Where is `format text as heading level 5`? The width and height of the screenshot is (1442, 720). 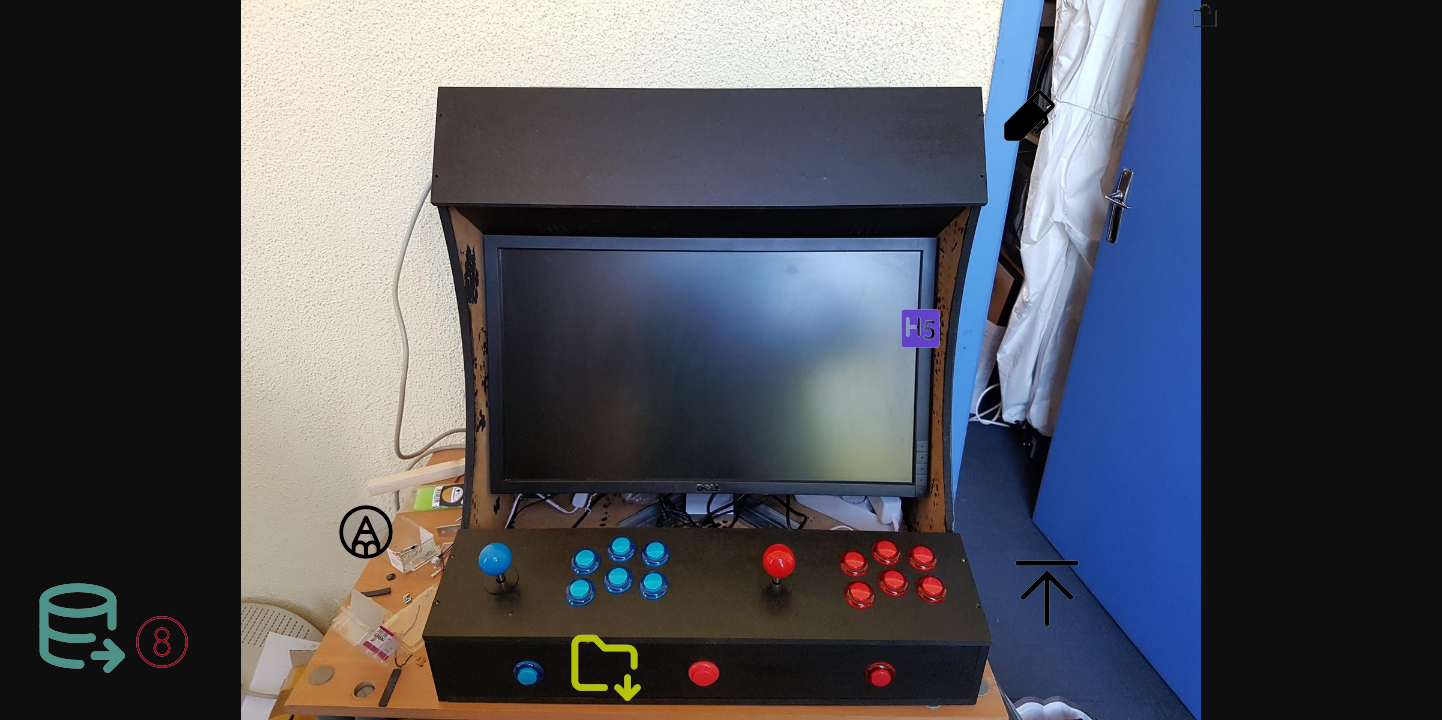 format text as heading level 5 is located at coordinates (920, 328).